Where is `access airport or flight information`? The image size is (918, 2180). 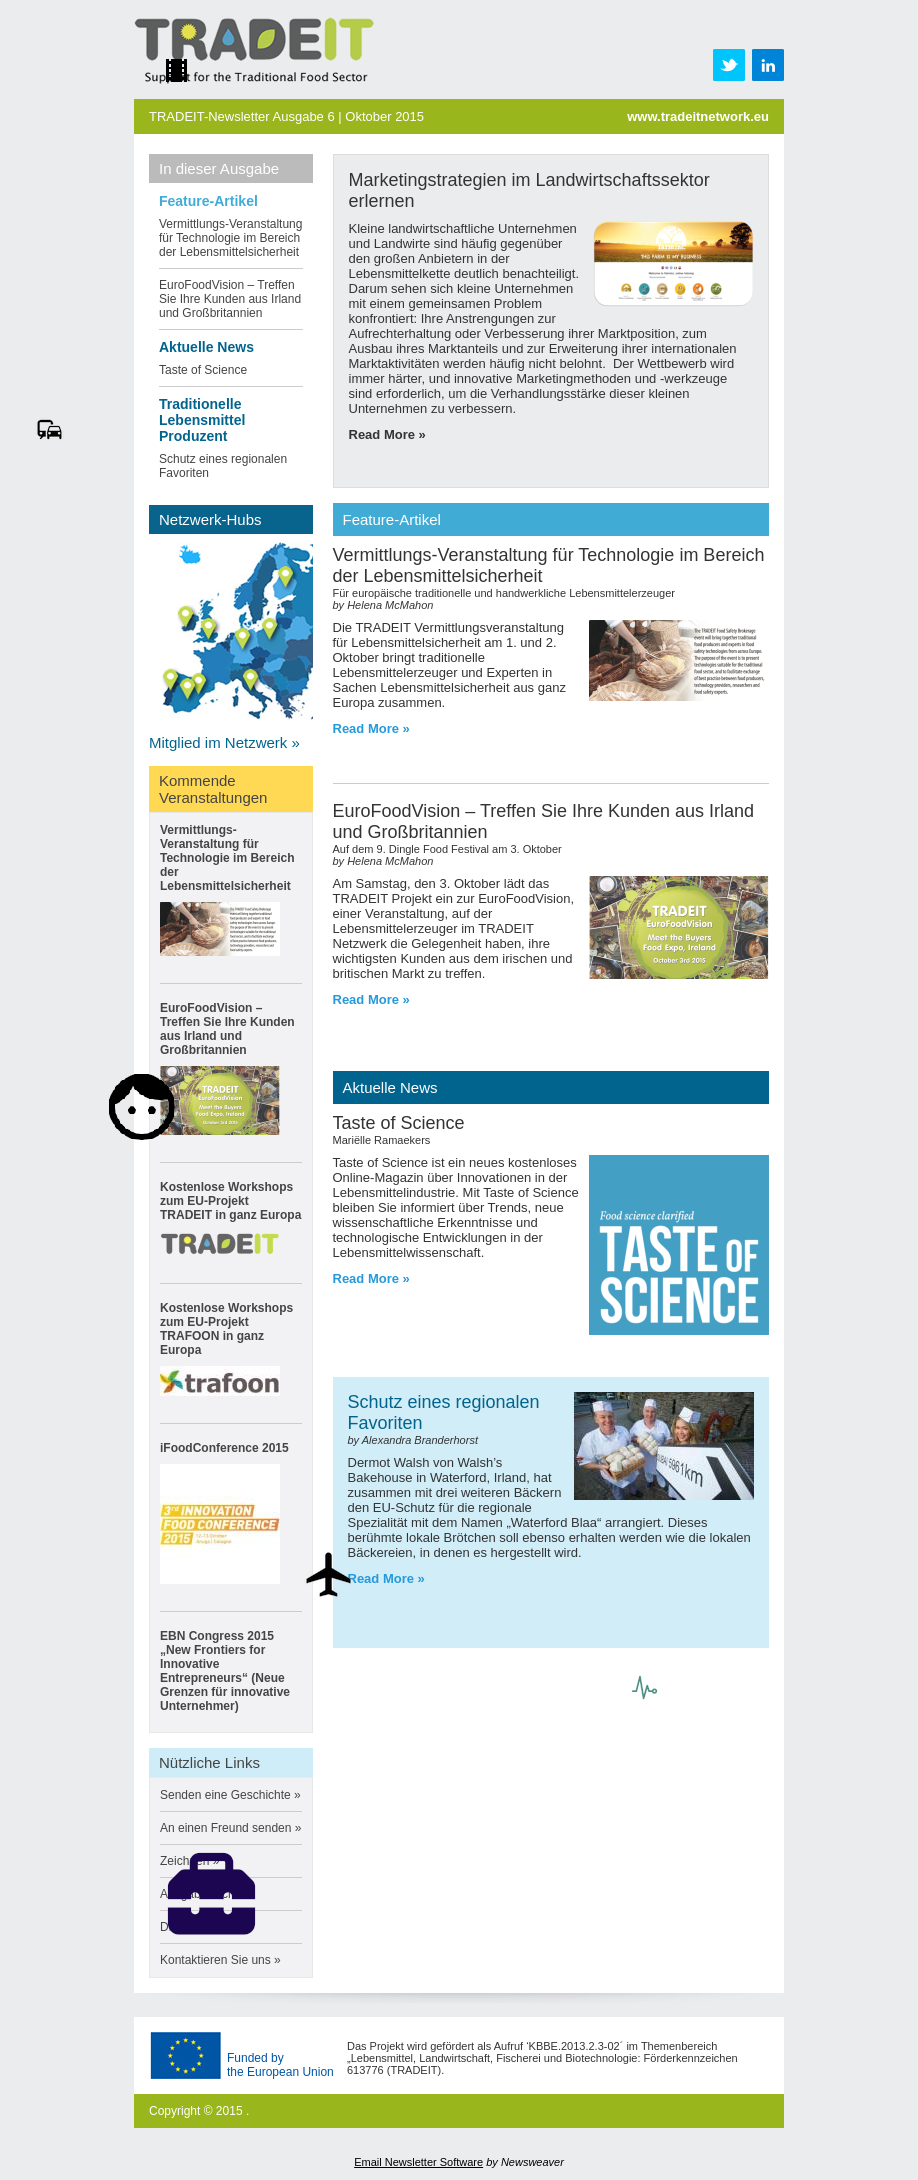
access airport or flight information is located at coordinates (328, 1574).